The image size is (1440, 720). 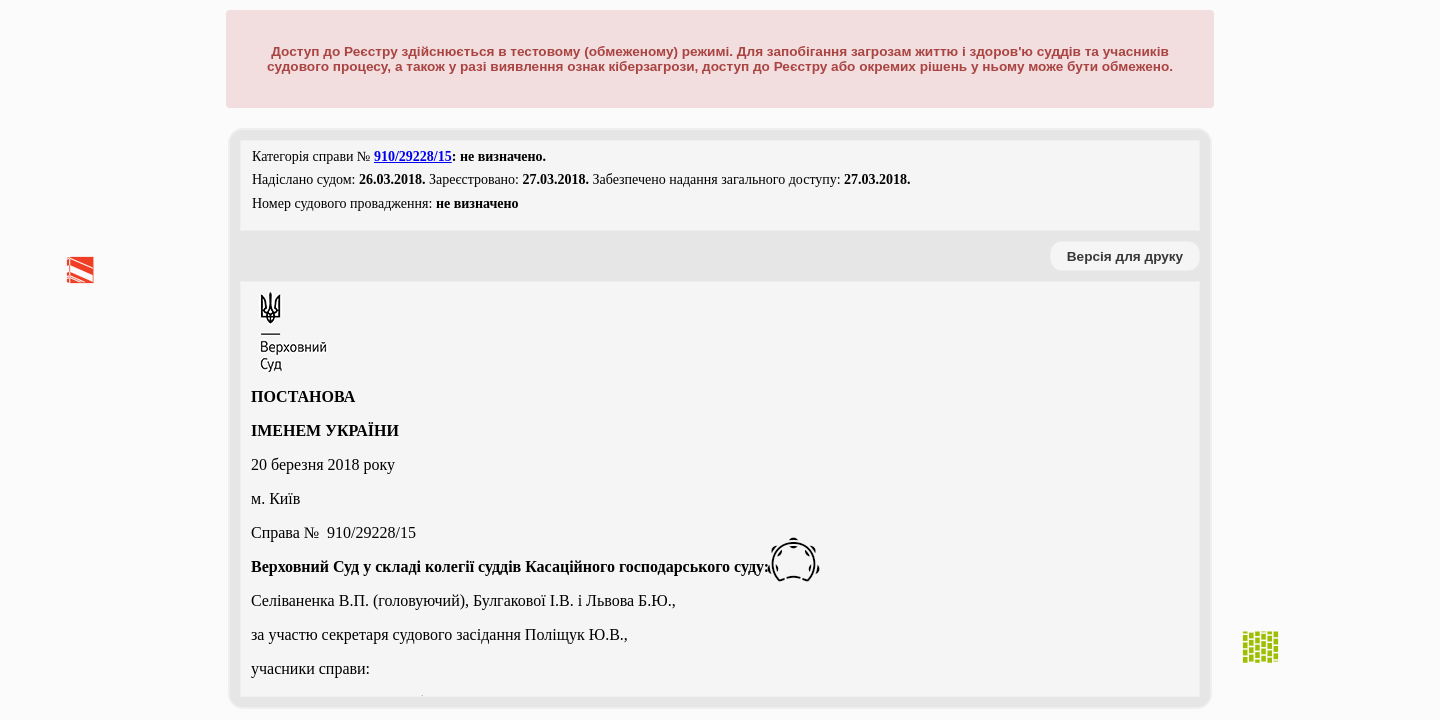 I want to click on indicates armor or defensive equipment, so click(x=80, y=270).